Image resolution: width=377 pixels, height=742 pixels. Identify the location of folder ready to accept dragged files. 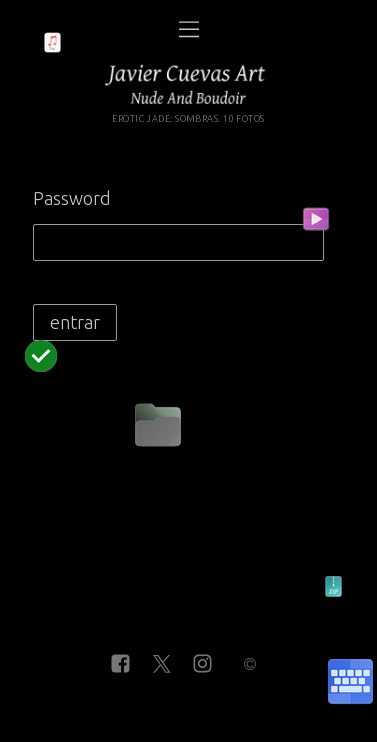
(158, 425).